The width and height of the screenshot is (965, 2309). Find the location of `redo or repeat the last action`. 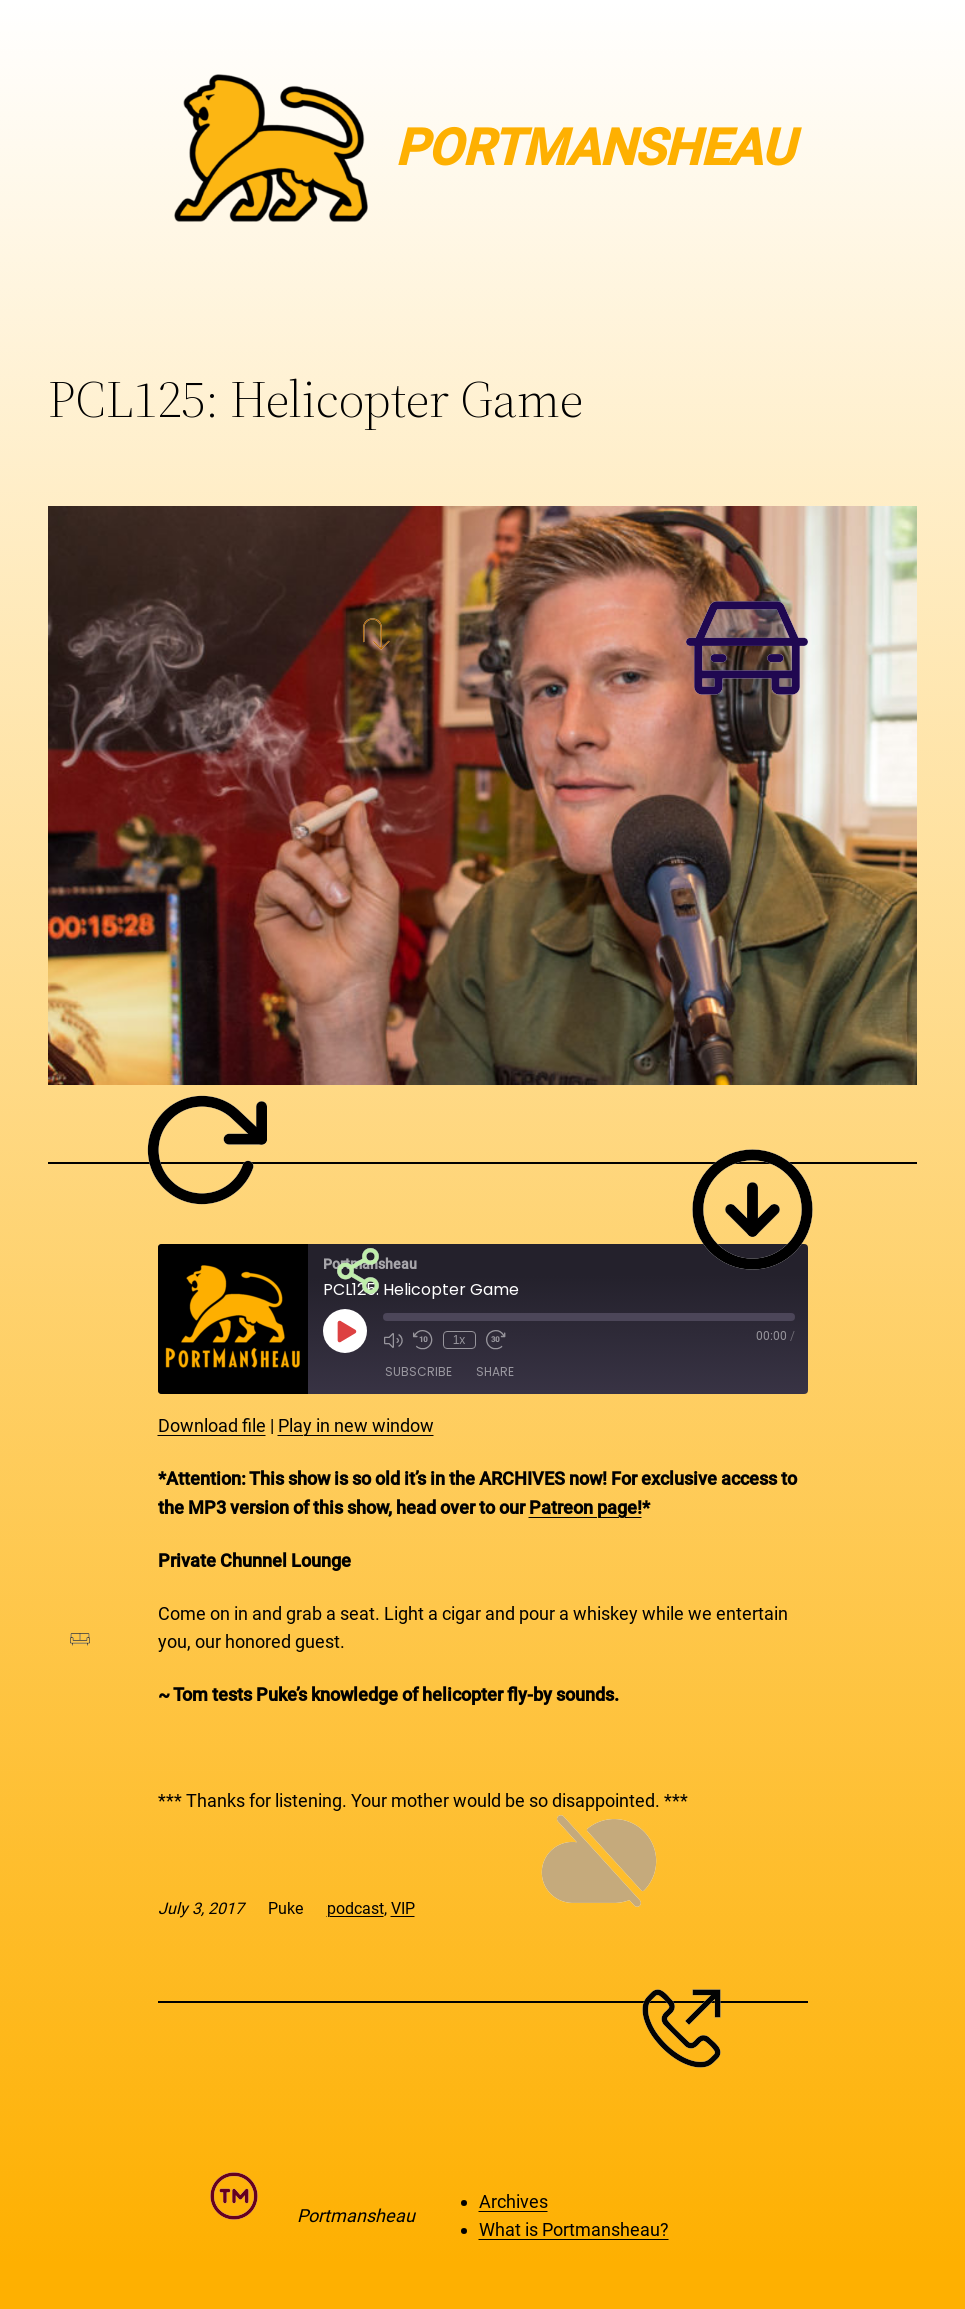

redo or repeat the last action is located at coordinates (202, 1150).